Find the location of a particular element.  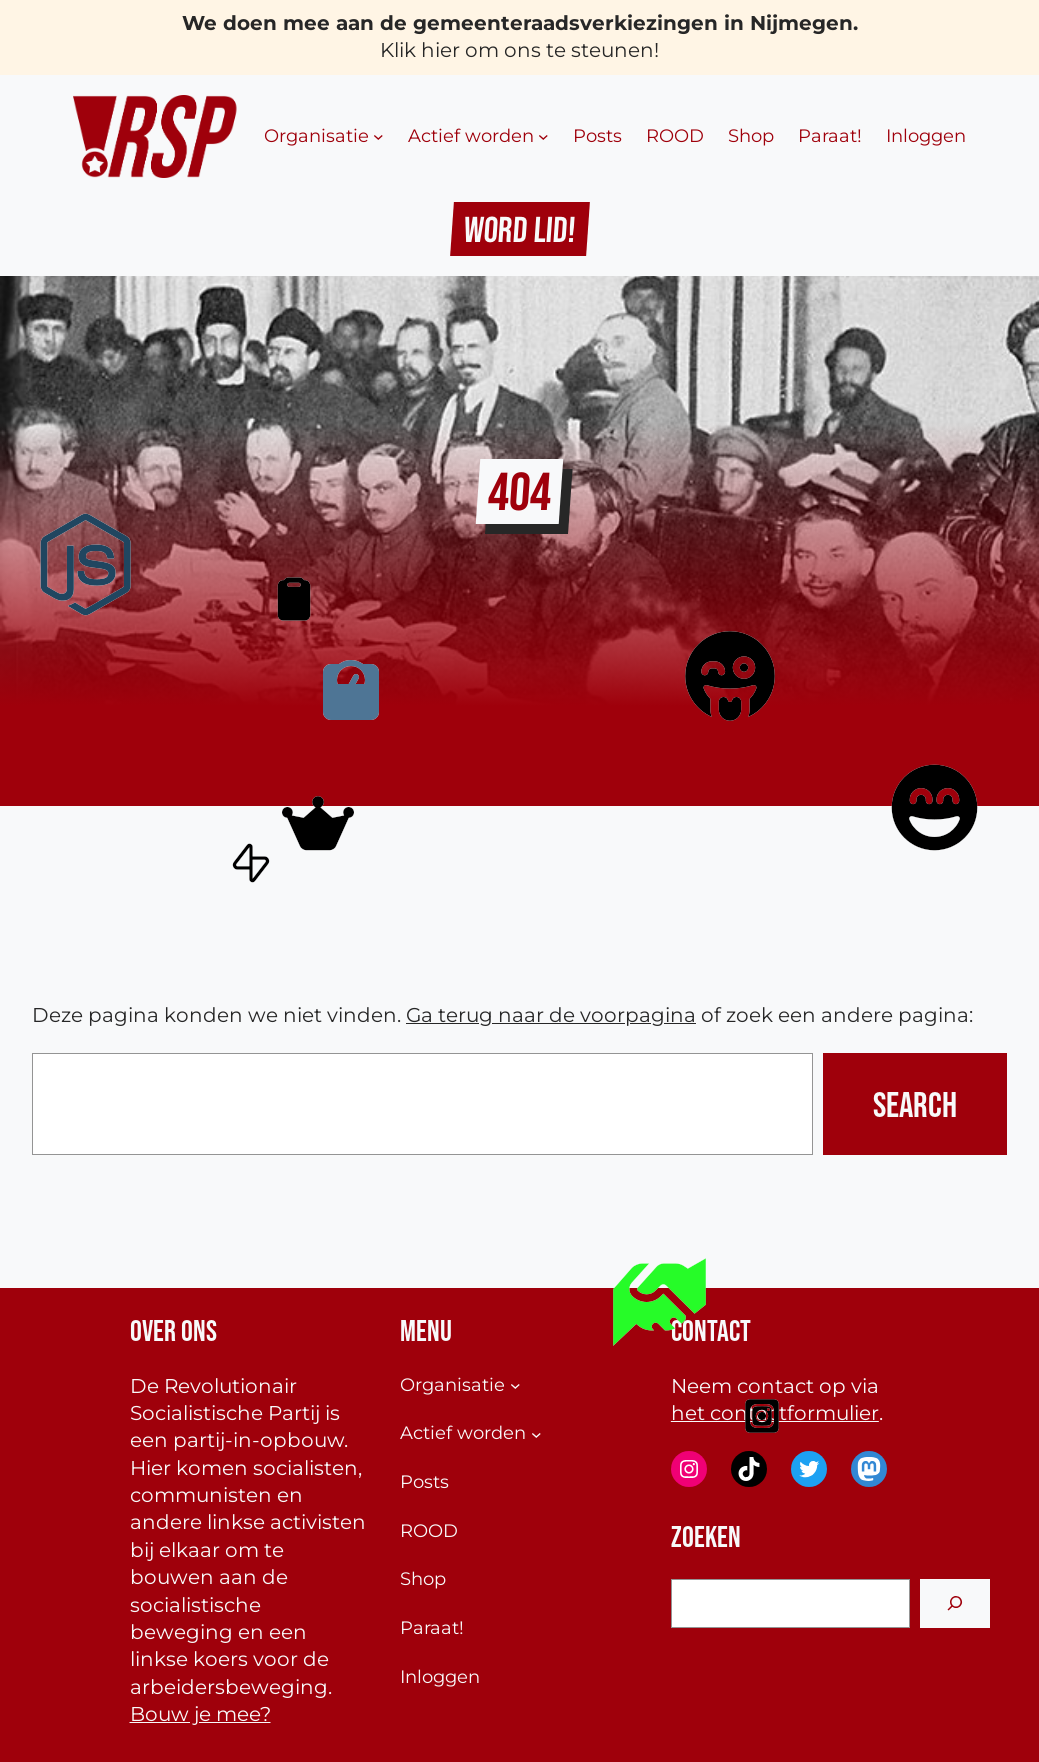

web awesome brand icon is located at coordinates (318, 825).